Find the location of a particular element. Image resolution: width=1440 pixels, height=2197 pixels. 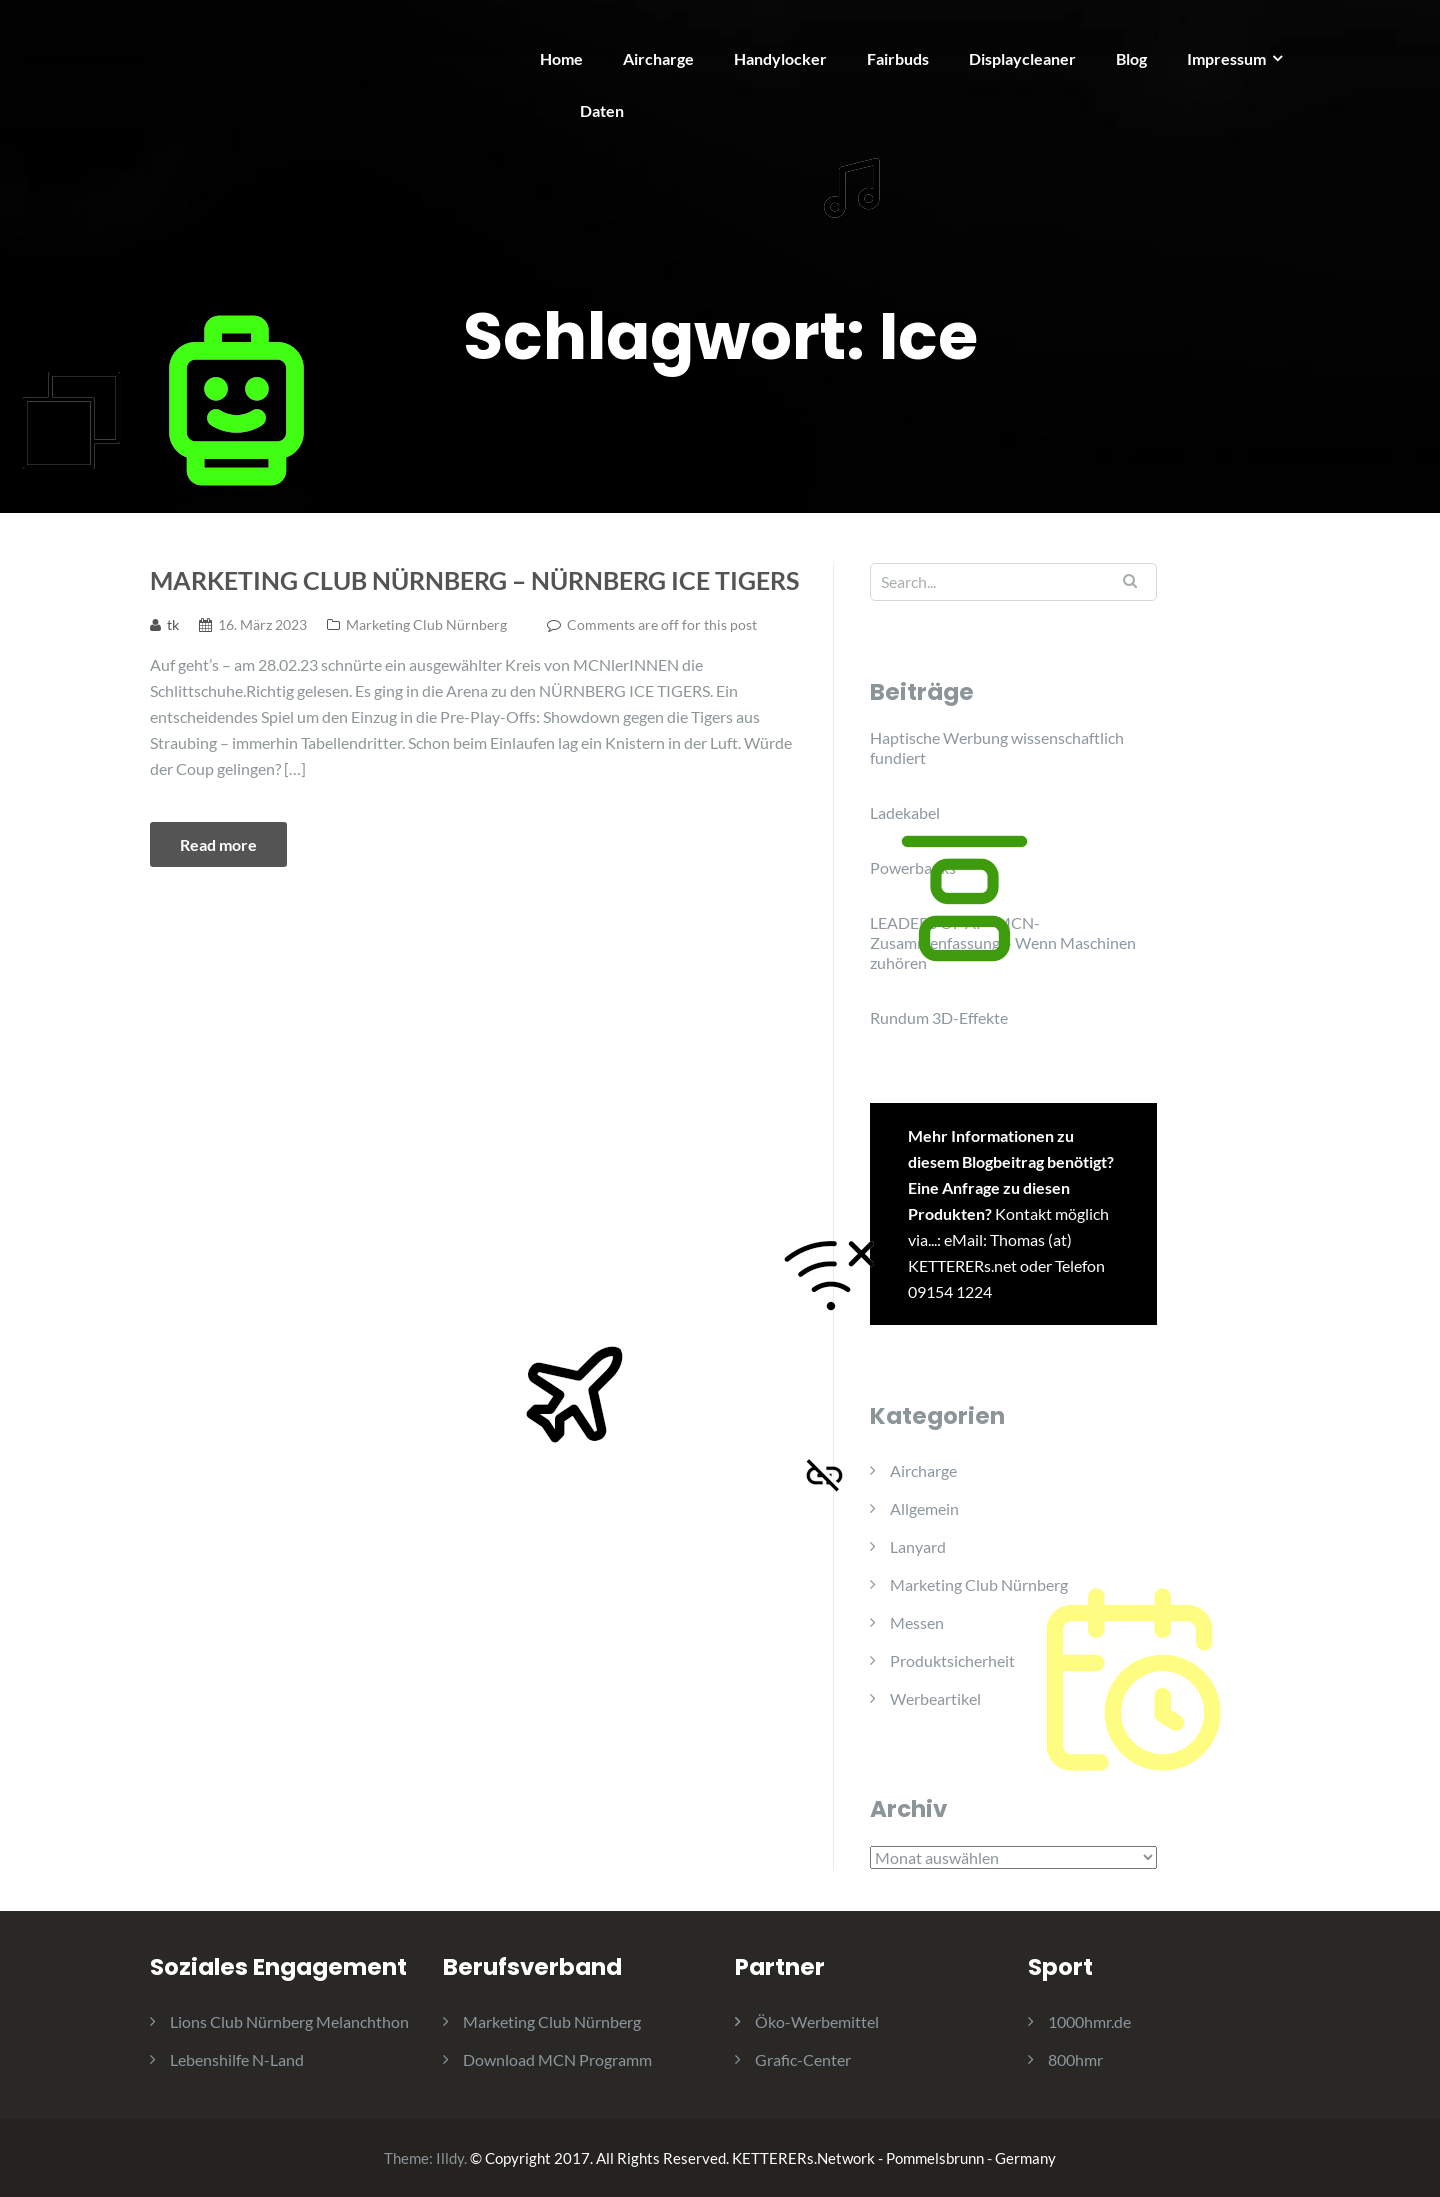

copy to clipboard is located at coordinates (71, 420).